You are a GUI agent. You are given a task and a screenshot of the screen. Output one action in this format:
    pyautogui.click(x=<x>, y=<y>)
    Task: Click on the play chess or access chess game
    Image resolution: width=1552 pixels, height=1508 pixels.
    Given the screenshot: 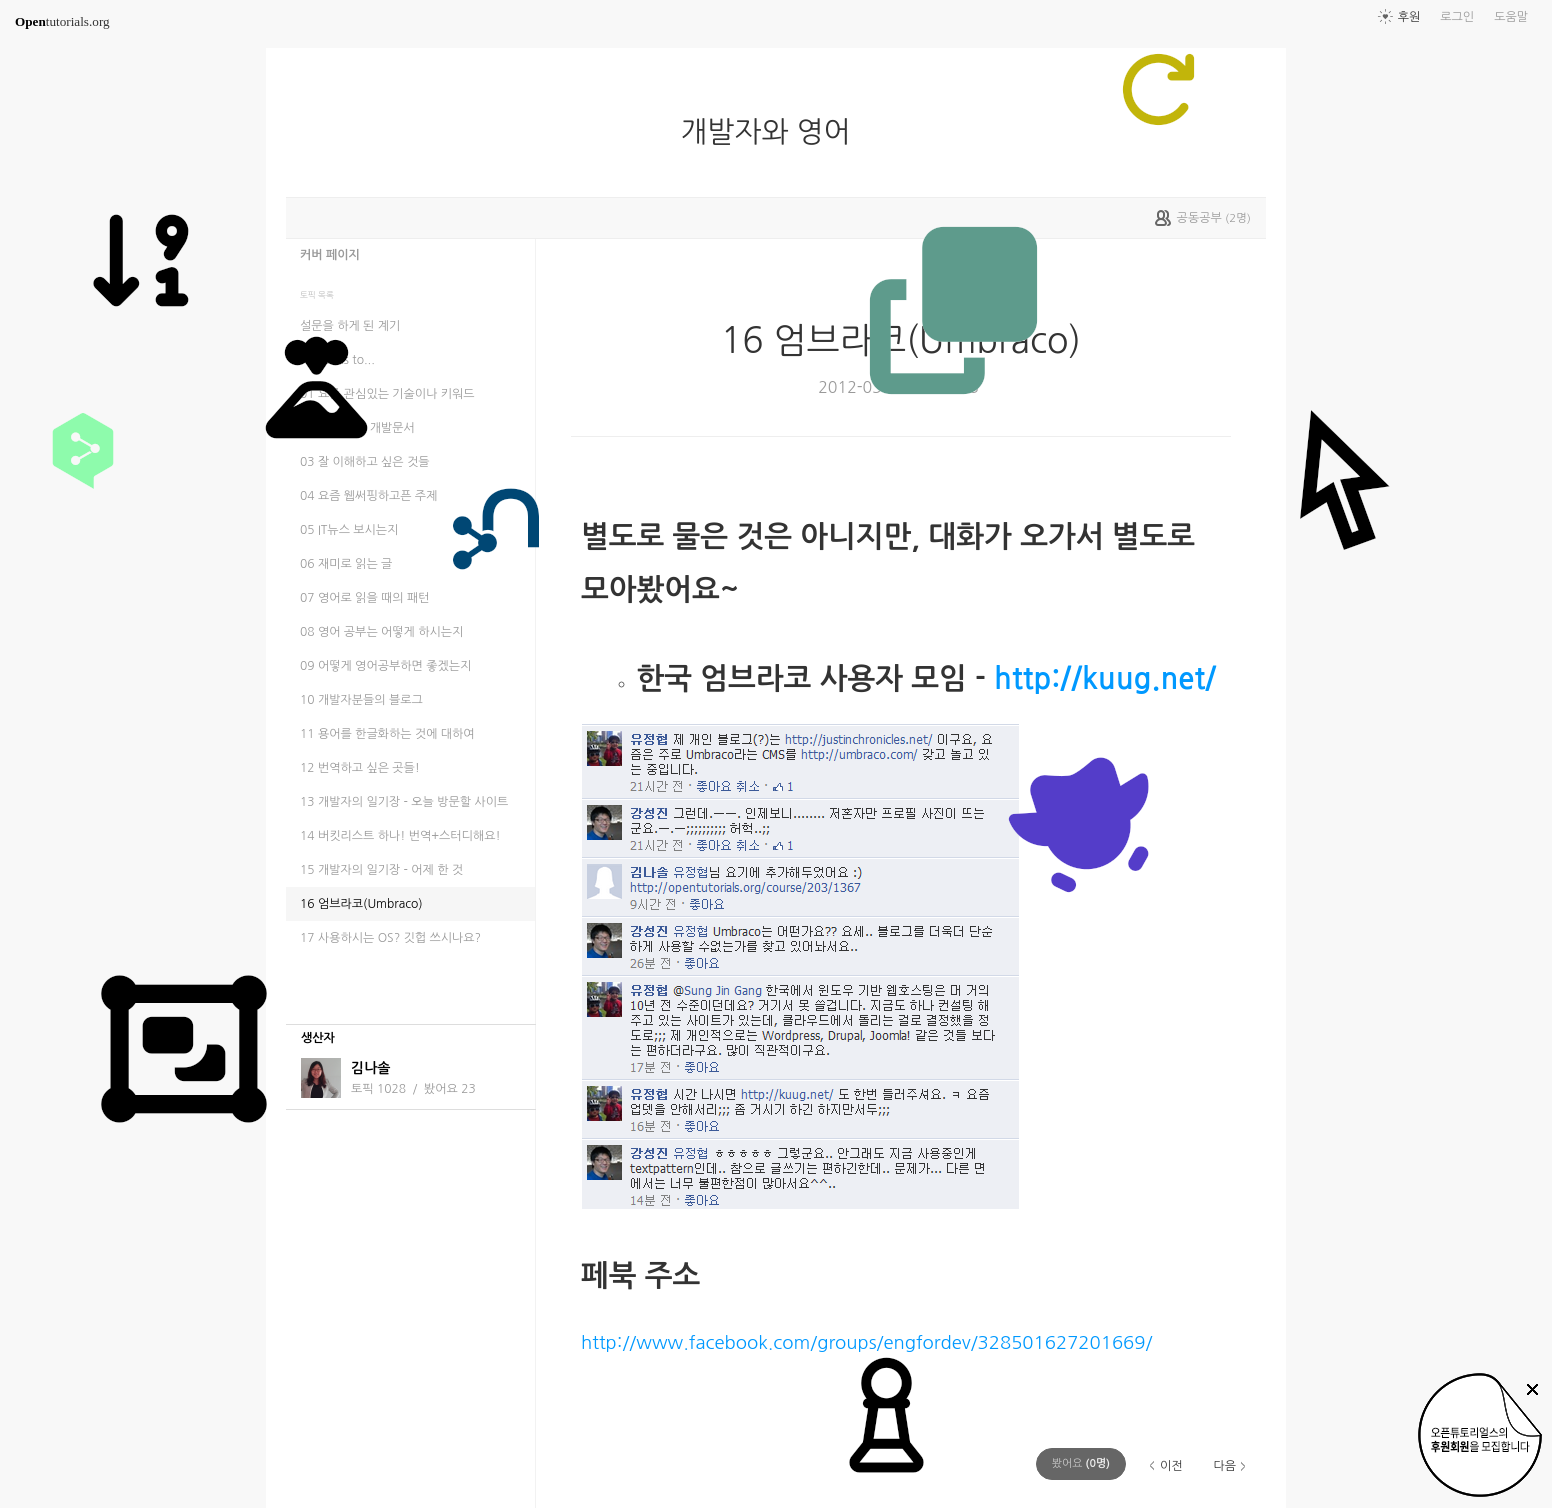 What is the action you would take?
    pyautogui.click(x=886, y=1418)
    